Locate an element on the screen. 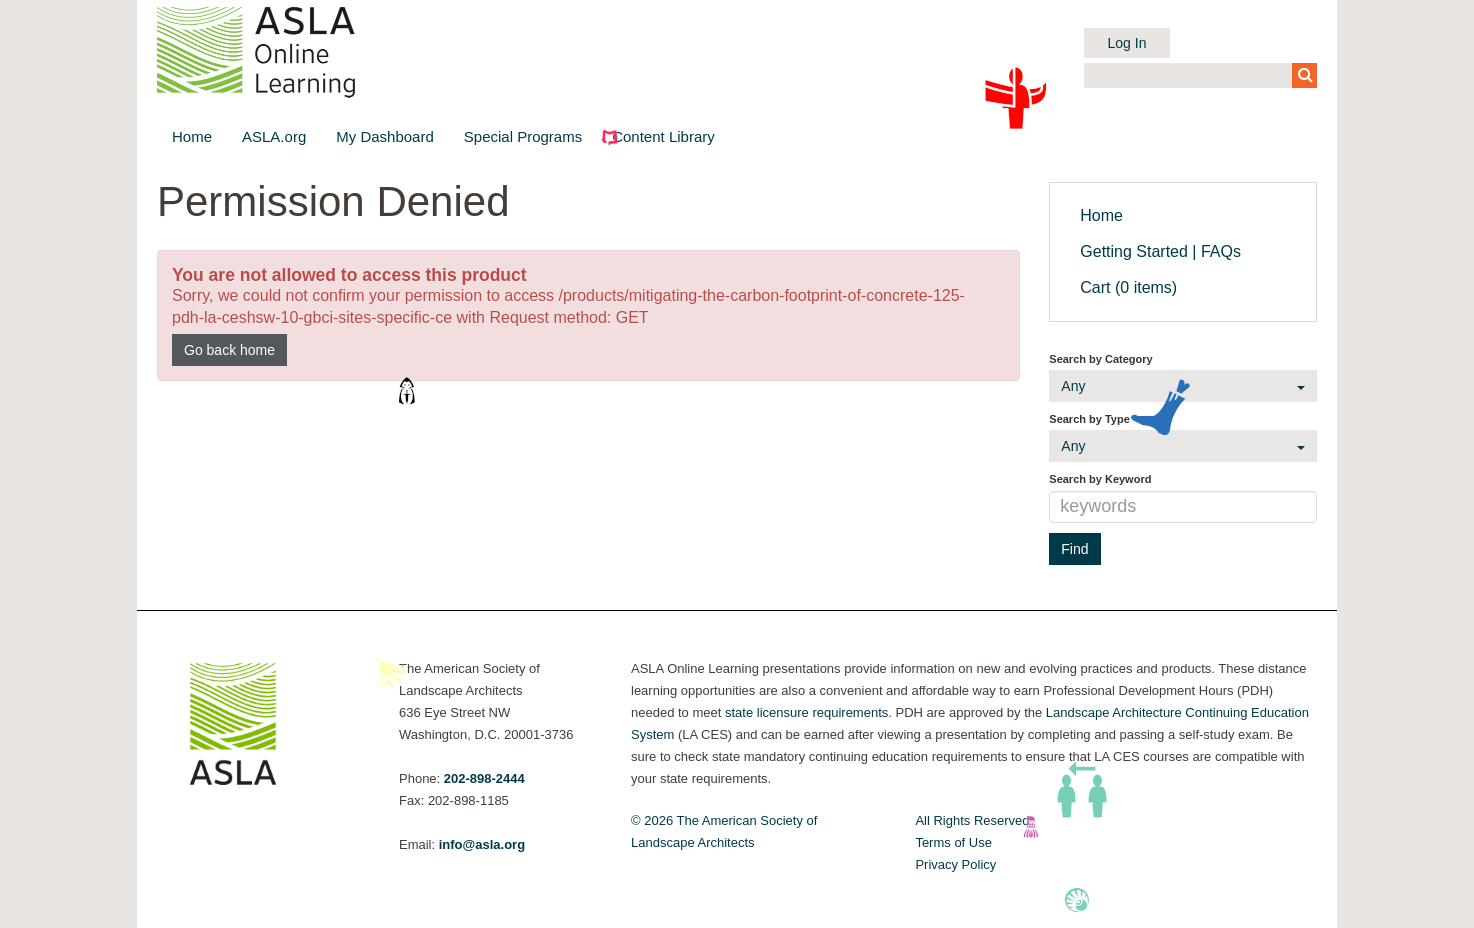 The image size is (1474, 928). indicates character injury or damage state is located at coordinates (1161, 406).